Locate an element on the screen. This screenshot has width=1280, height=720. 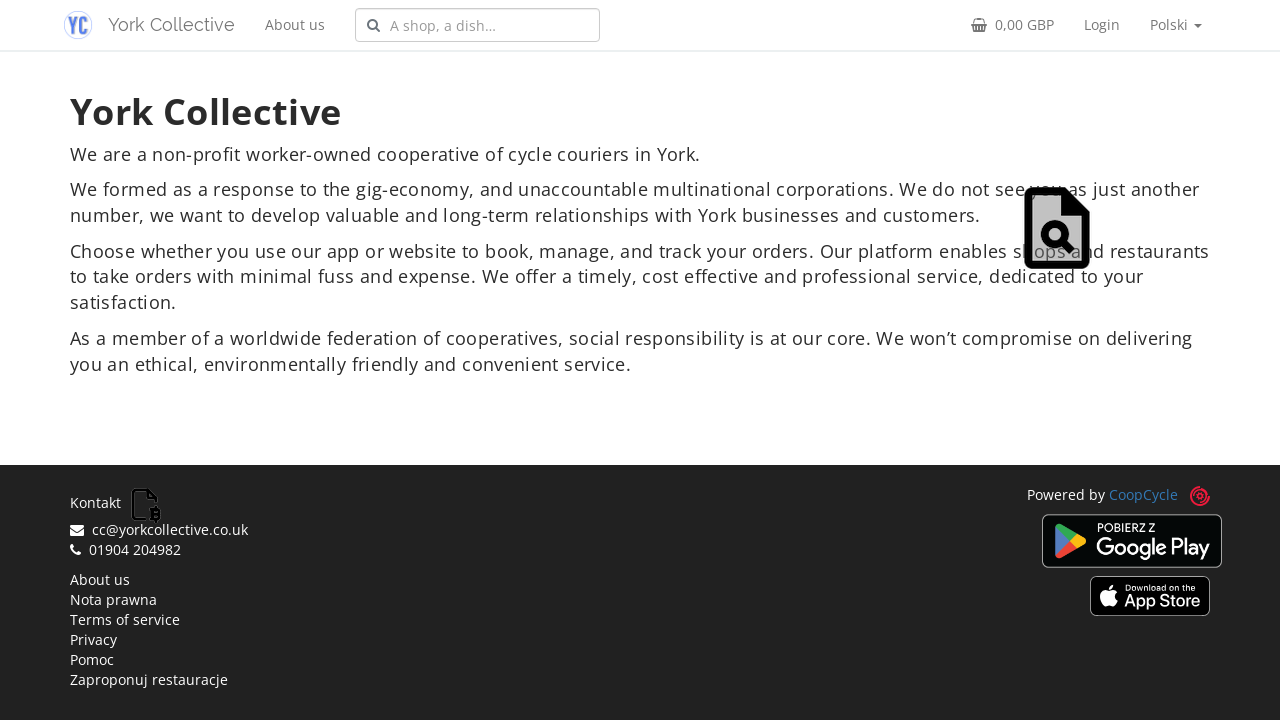
view bitcoin-related document is located at coordinates (144, 504).